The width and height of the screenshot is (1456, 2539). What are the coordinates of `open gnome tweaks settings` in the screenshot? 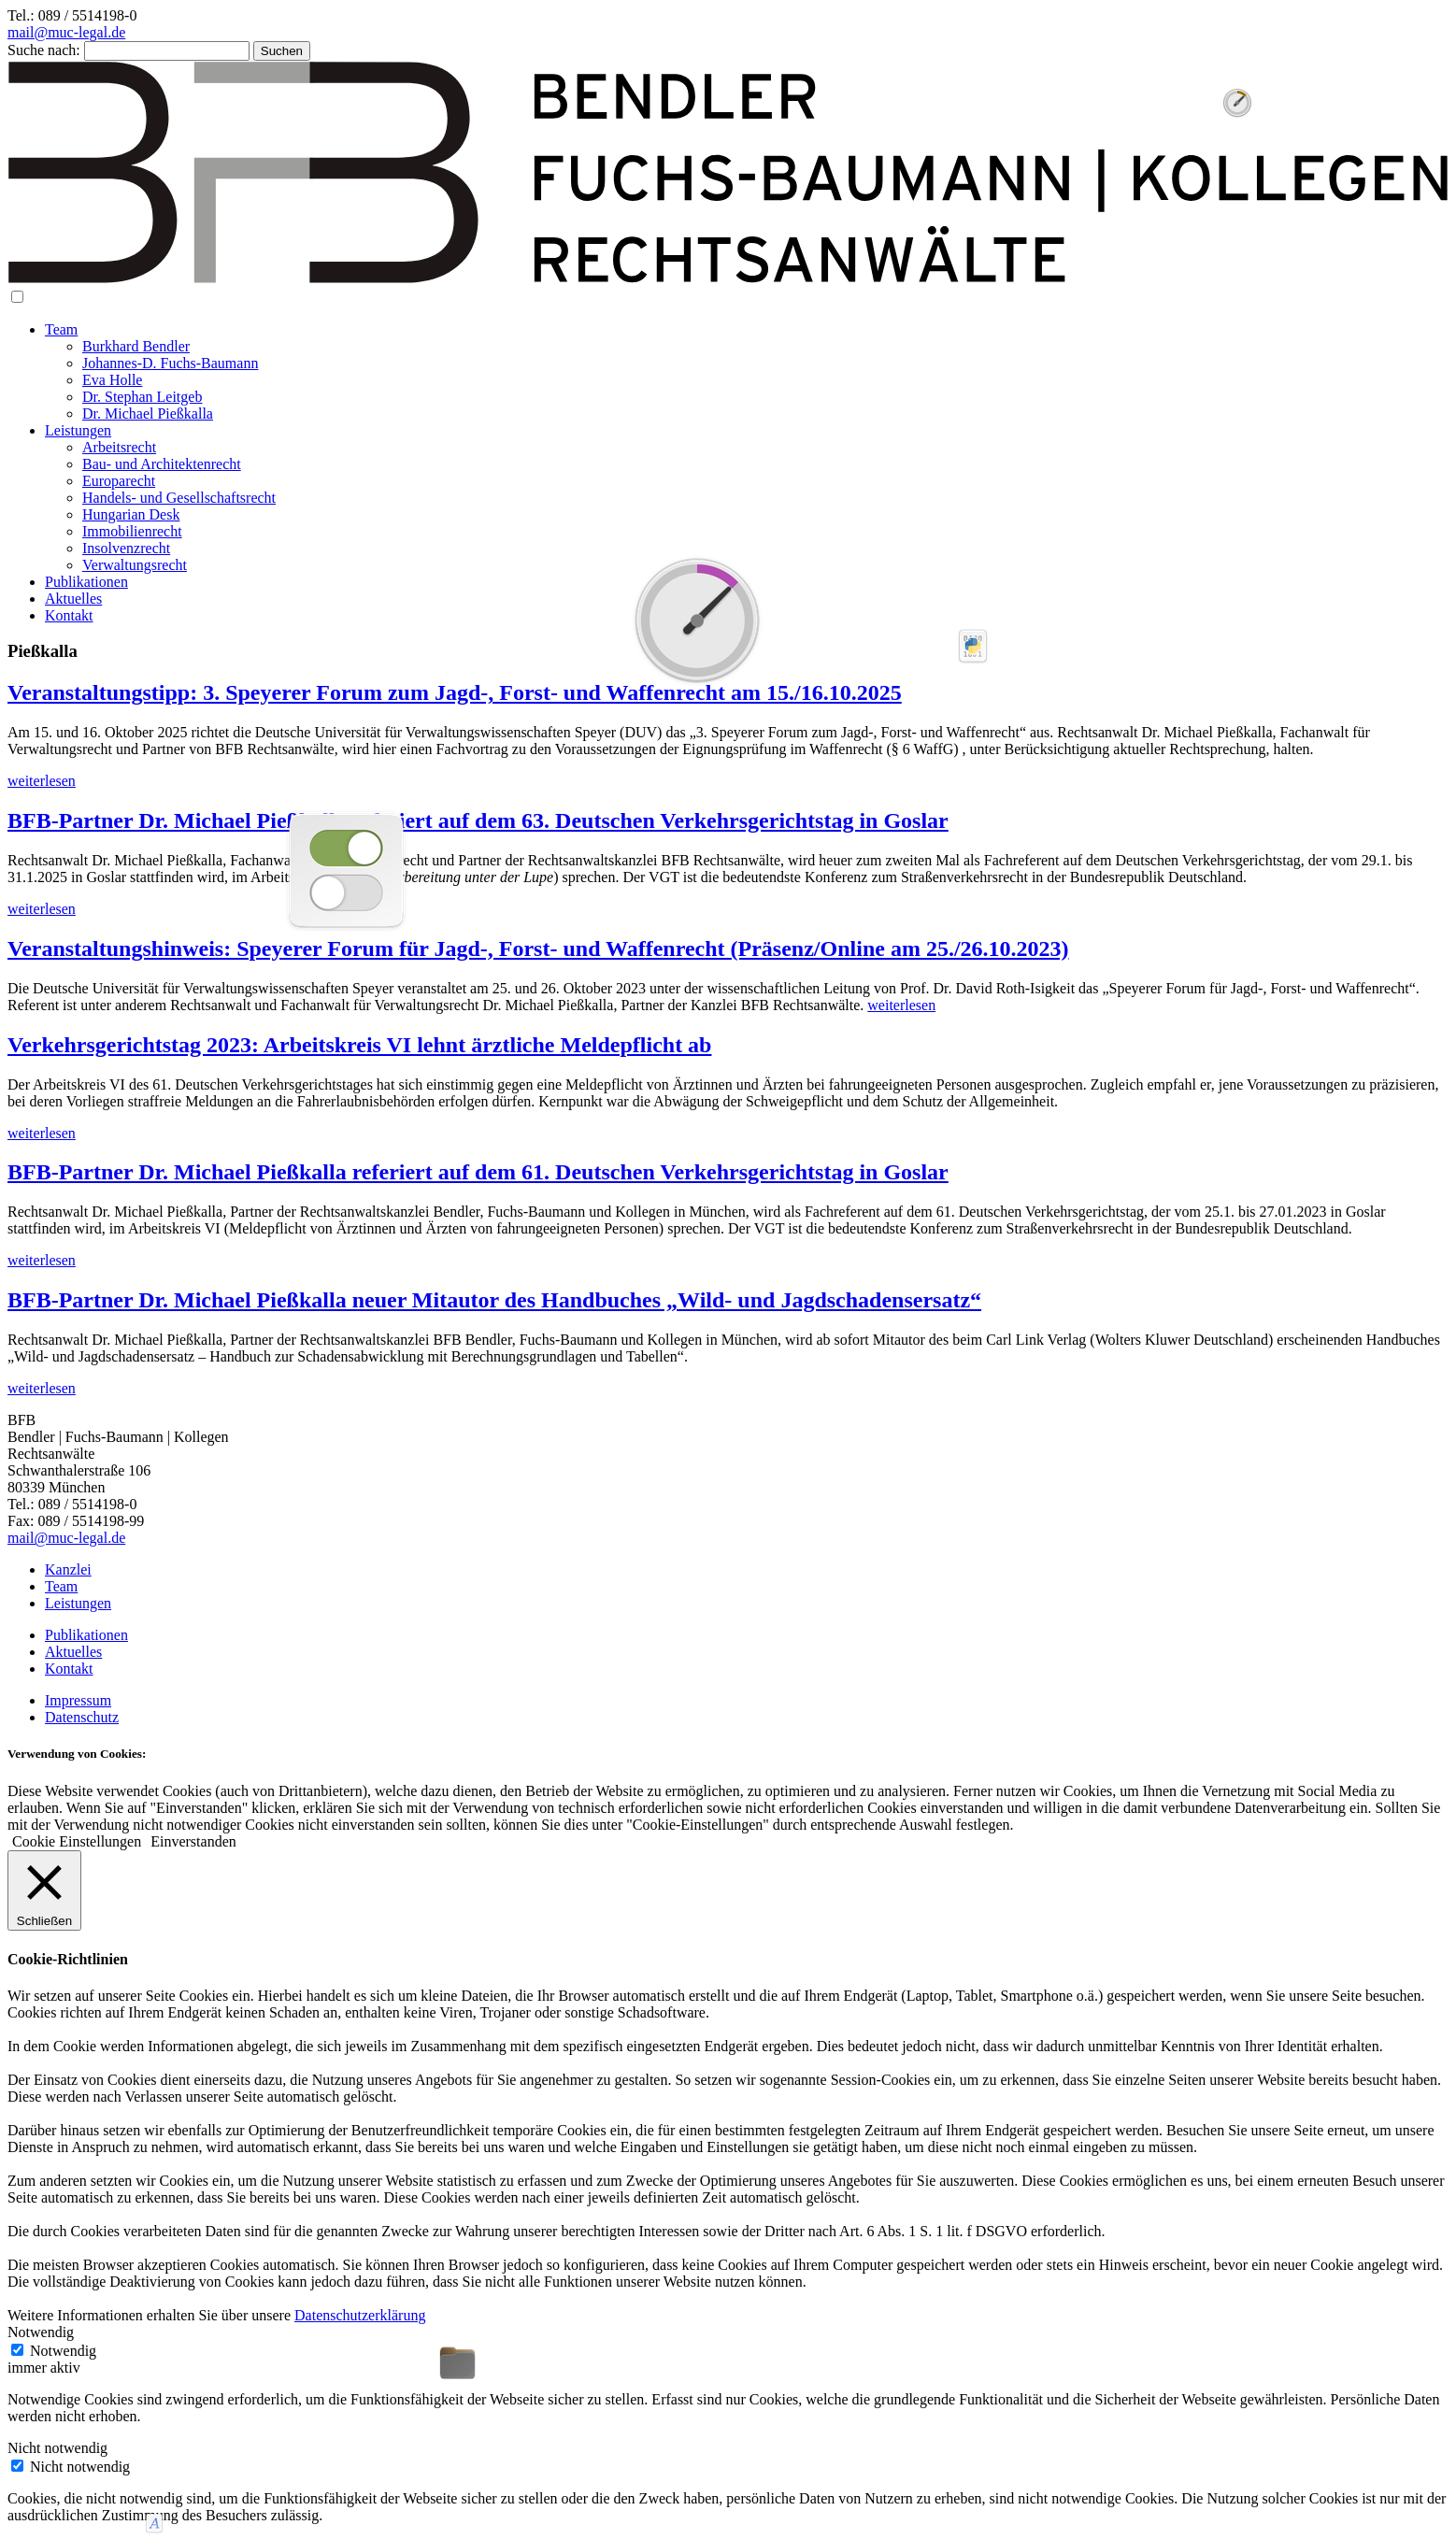 It's located at (346, 870).